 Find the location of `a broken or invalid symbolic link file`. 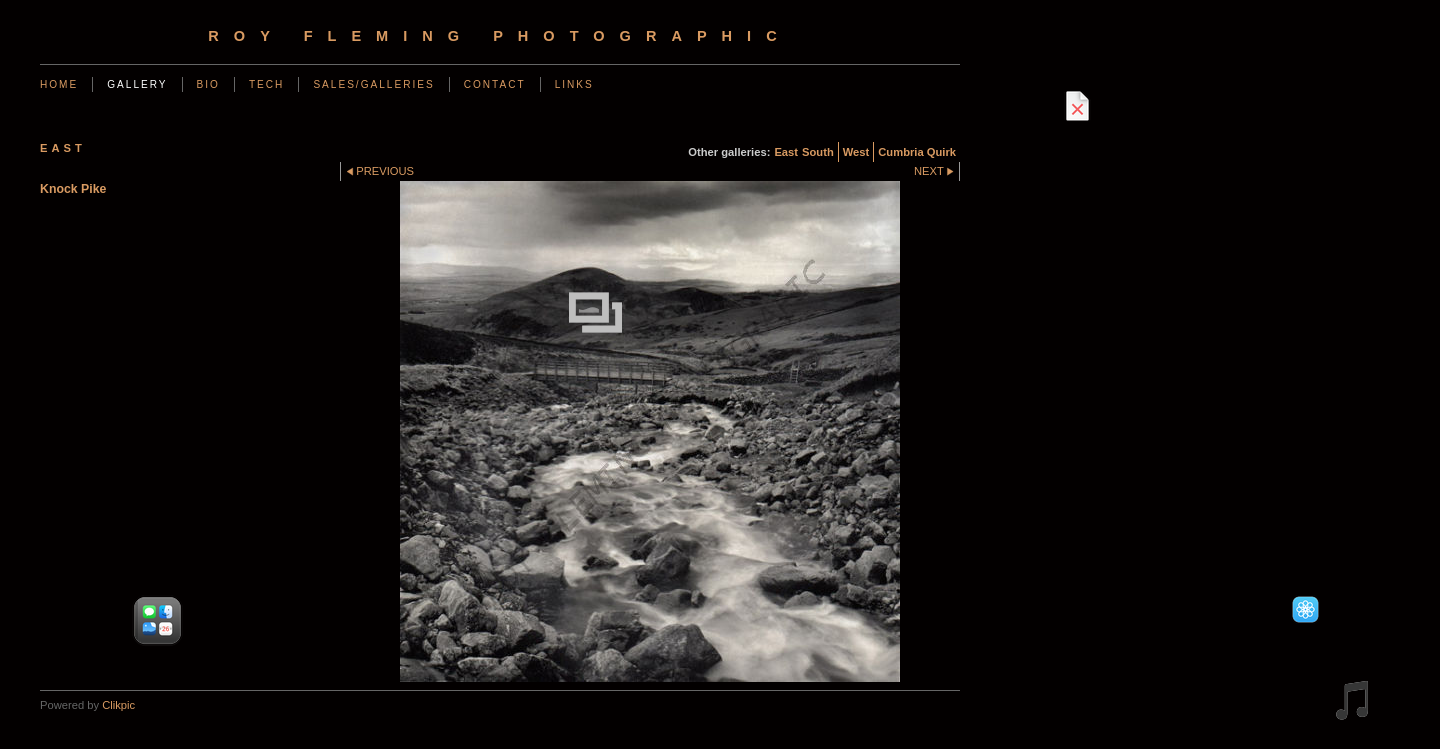

a broken or invalid symbolic link file is located at coordinates (1077, 106).